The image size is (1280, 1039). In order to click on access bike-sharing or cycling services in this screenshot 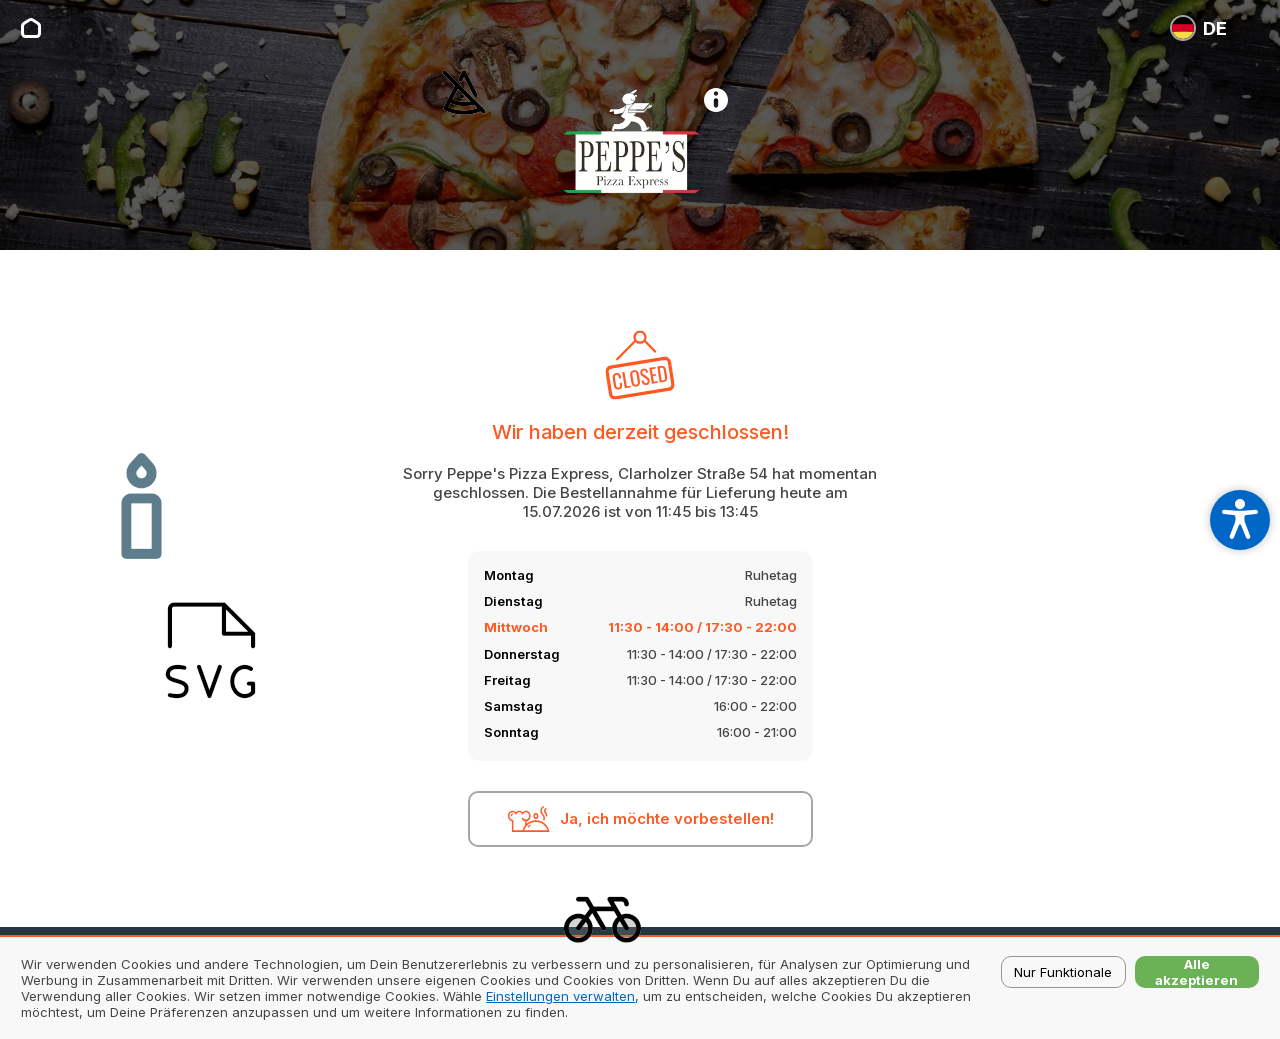, I will do `click(602, 918)`.